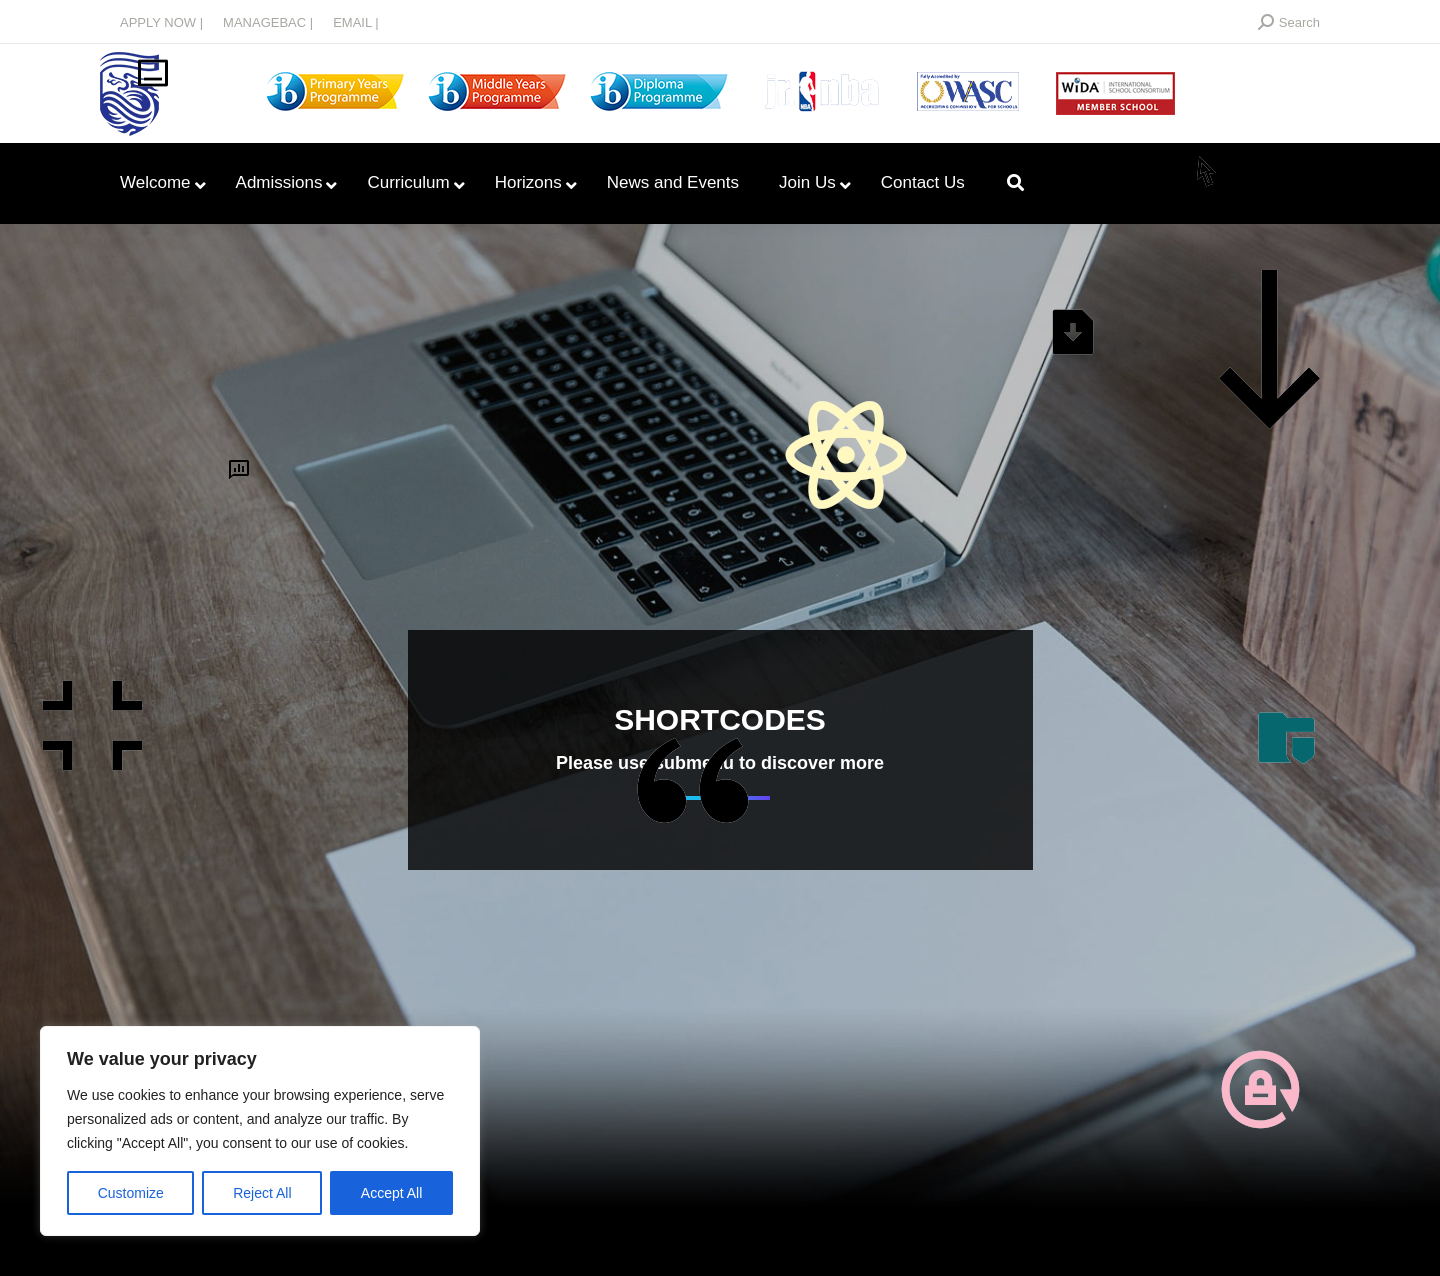 This screenshot has width=1440, height=1276. I want to click on insert a block quote, so click(693, 782).